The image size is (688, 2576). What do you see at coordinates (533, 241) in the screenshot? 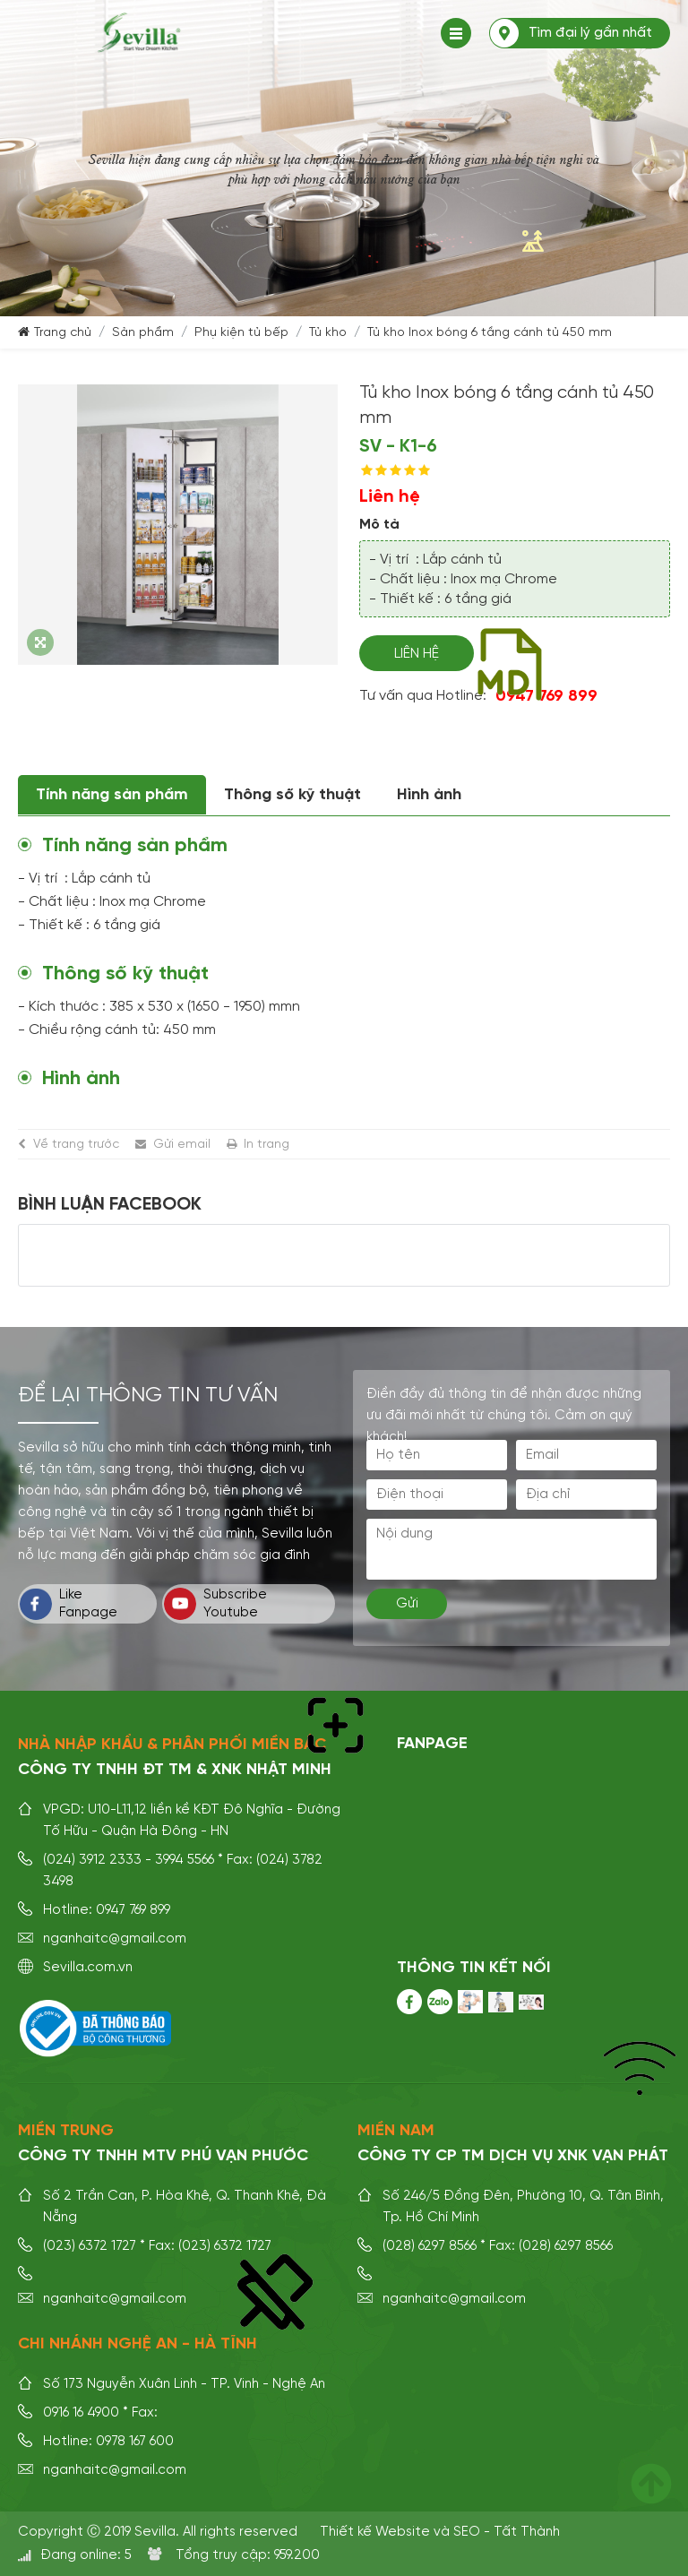
I see `explore camping or outdoor activities` at bounding box center [533, 241].